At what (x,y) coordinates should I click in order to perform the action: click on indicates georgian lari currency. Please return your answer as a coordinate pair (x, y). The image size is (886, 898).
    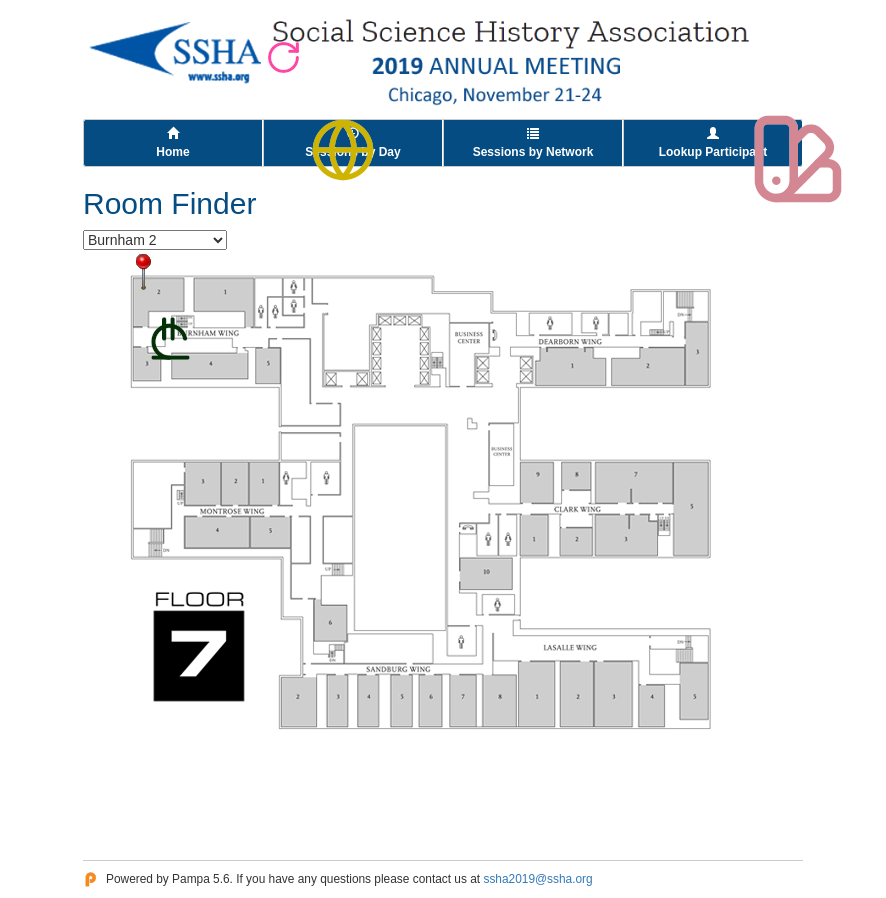
    Looking at the image, I should click on (170, 338).